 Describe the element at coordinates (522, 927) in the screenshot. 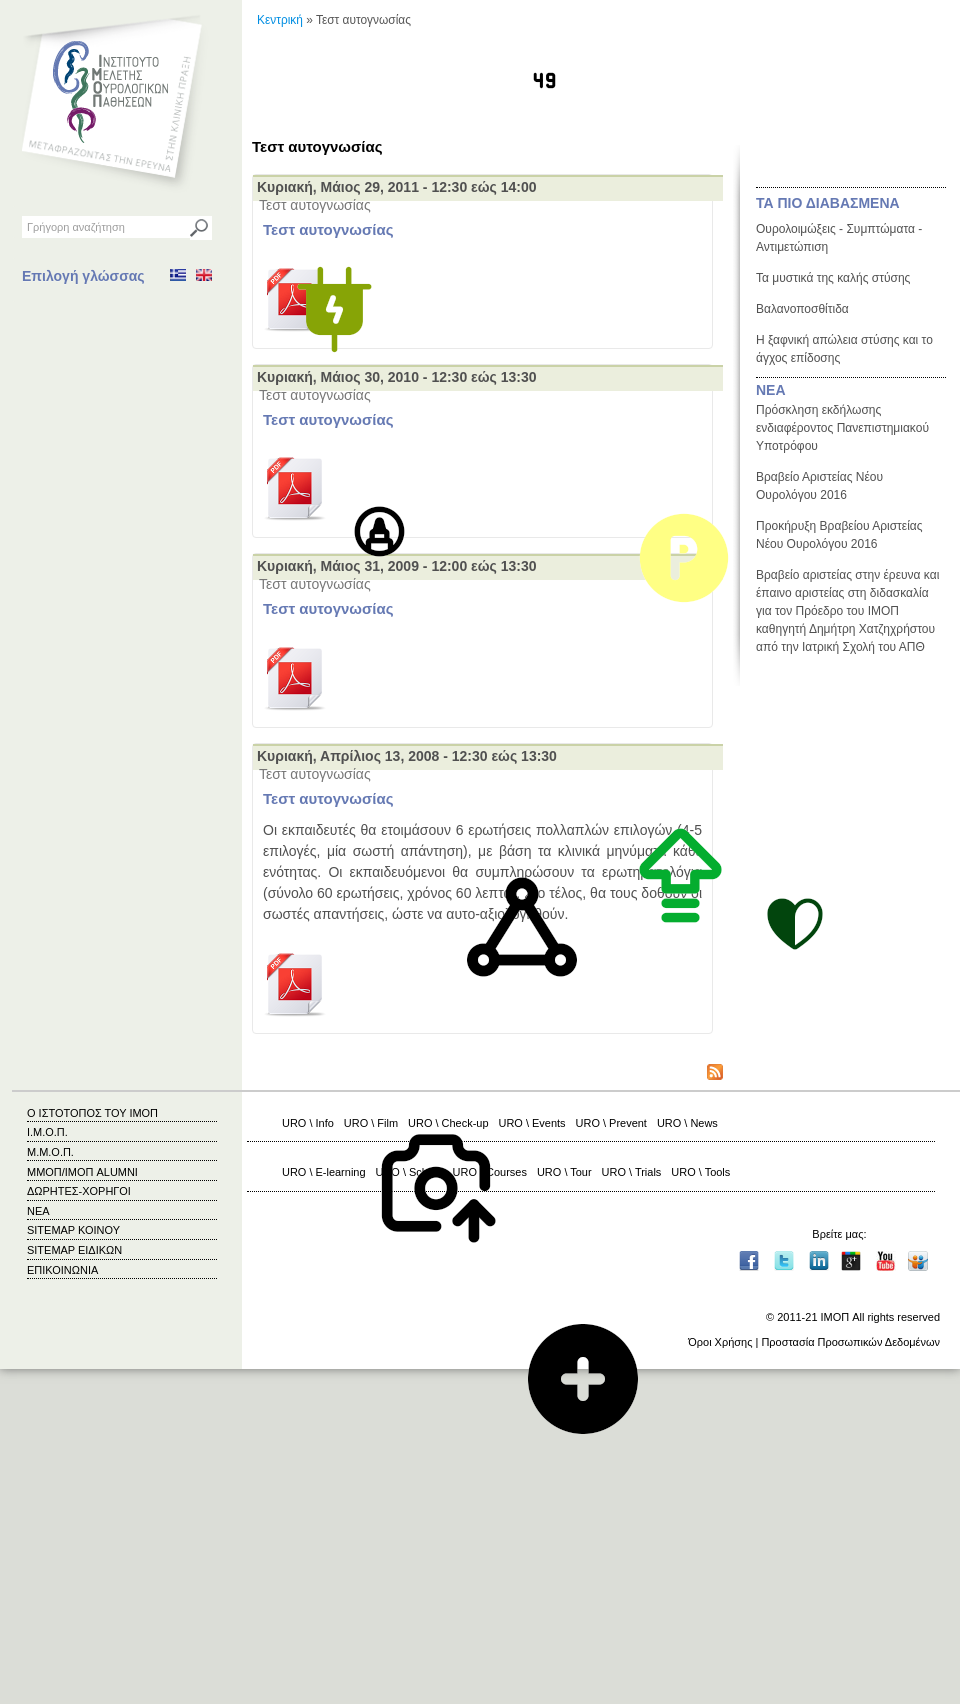

I see `view ring network topology` at that location.